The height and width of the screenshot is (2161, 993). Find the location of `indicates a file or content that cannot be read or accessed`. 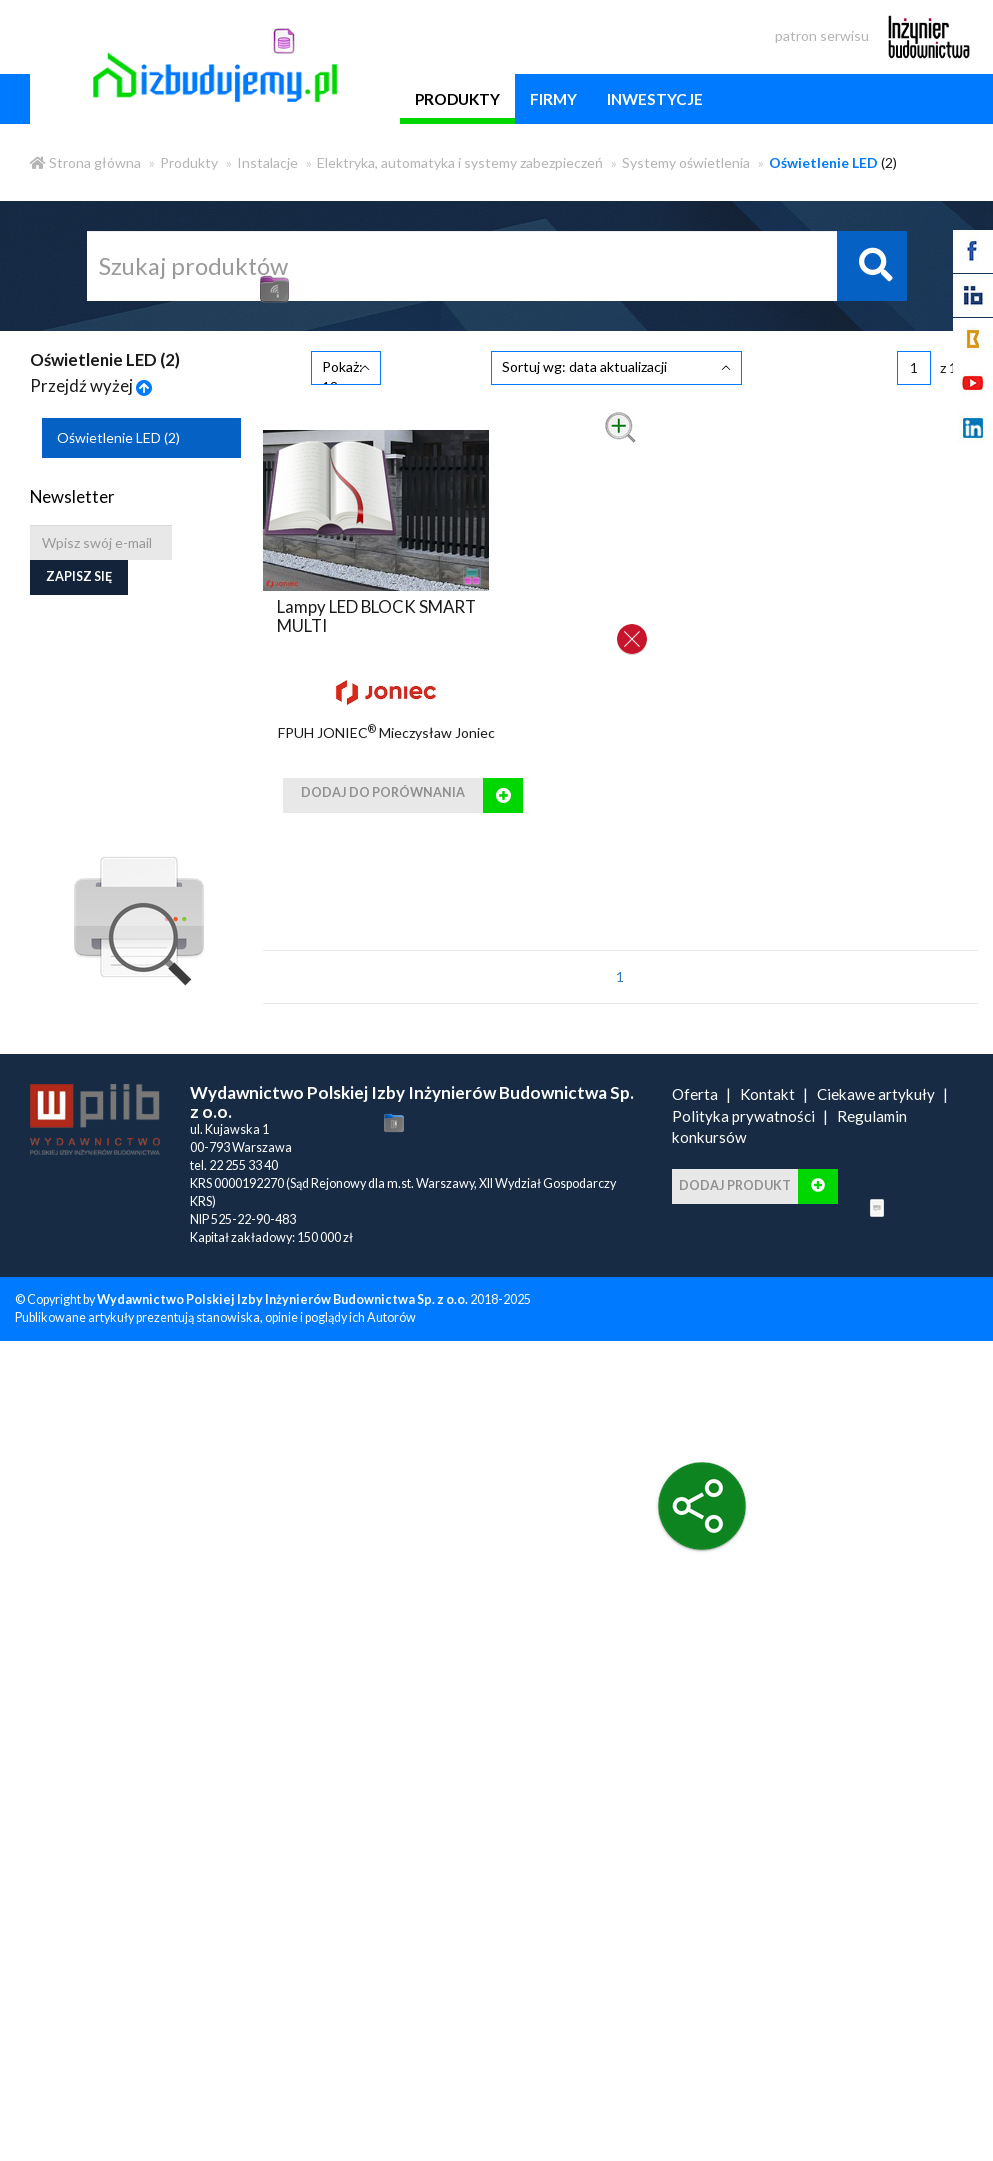

indicates a file or content that cannot be read or accessed is located at coordinates (632, 639).